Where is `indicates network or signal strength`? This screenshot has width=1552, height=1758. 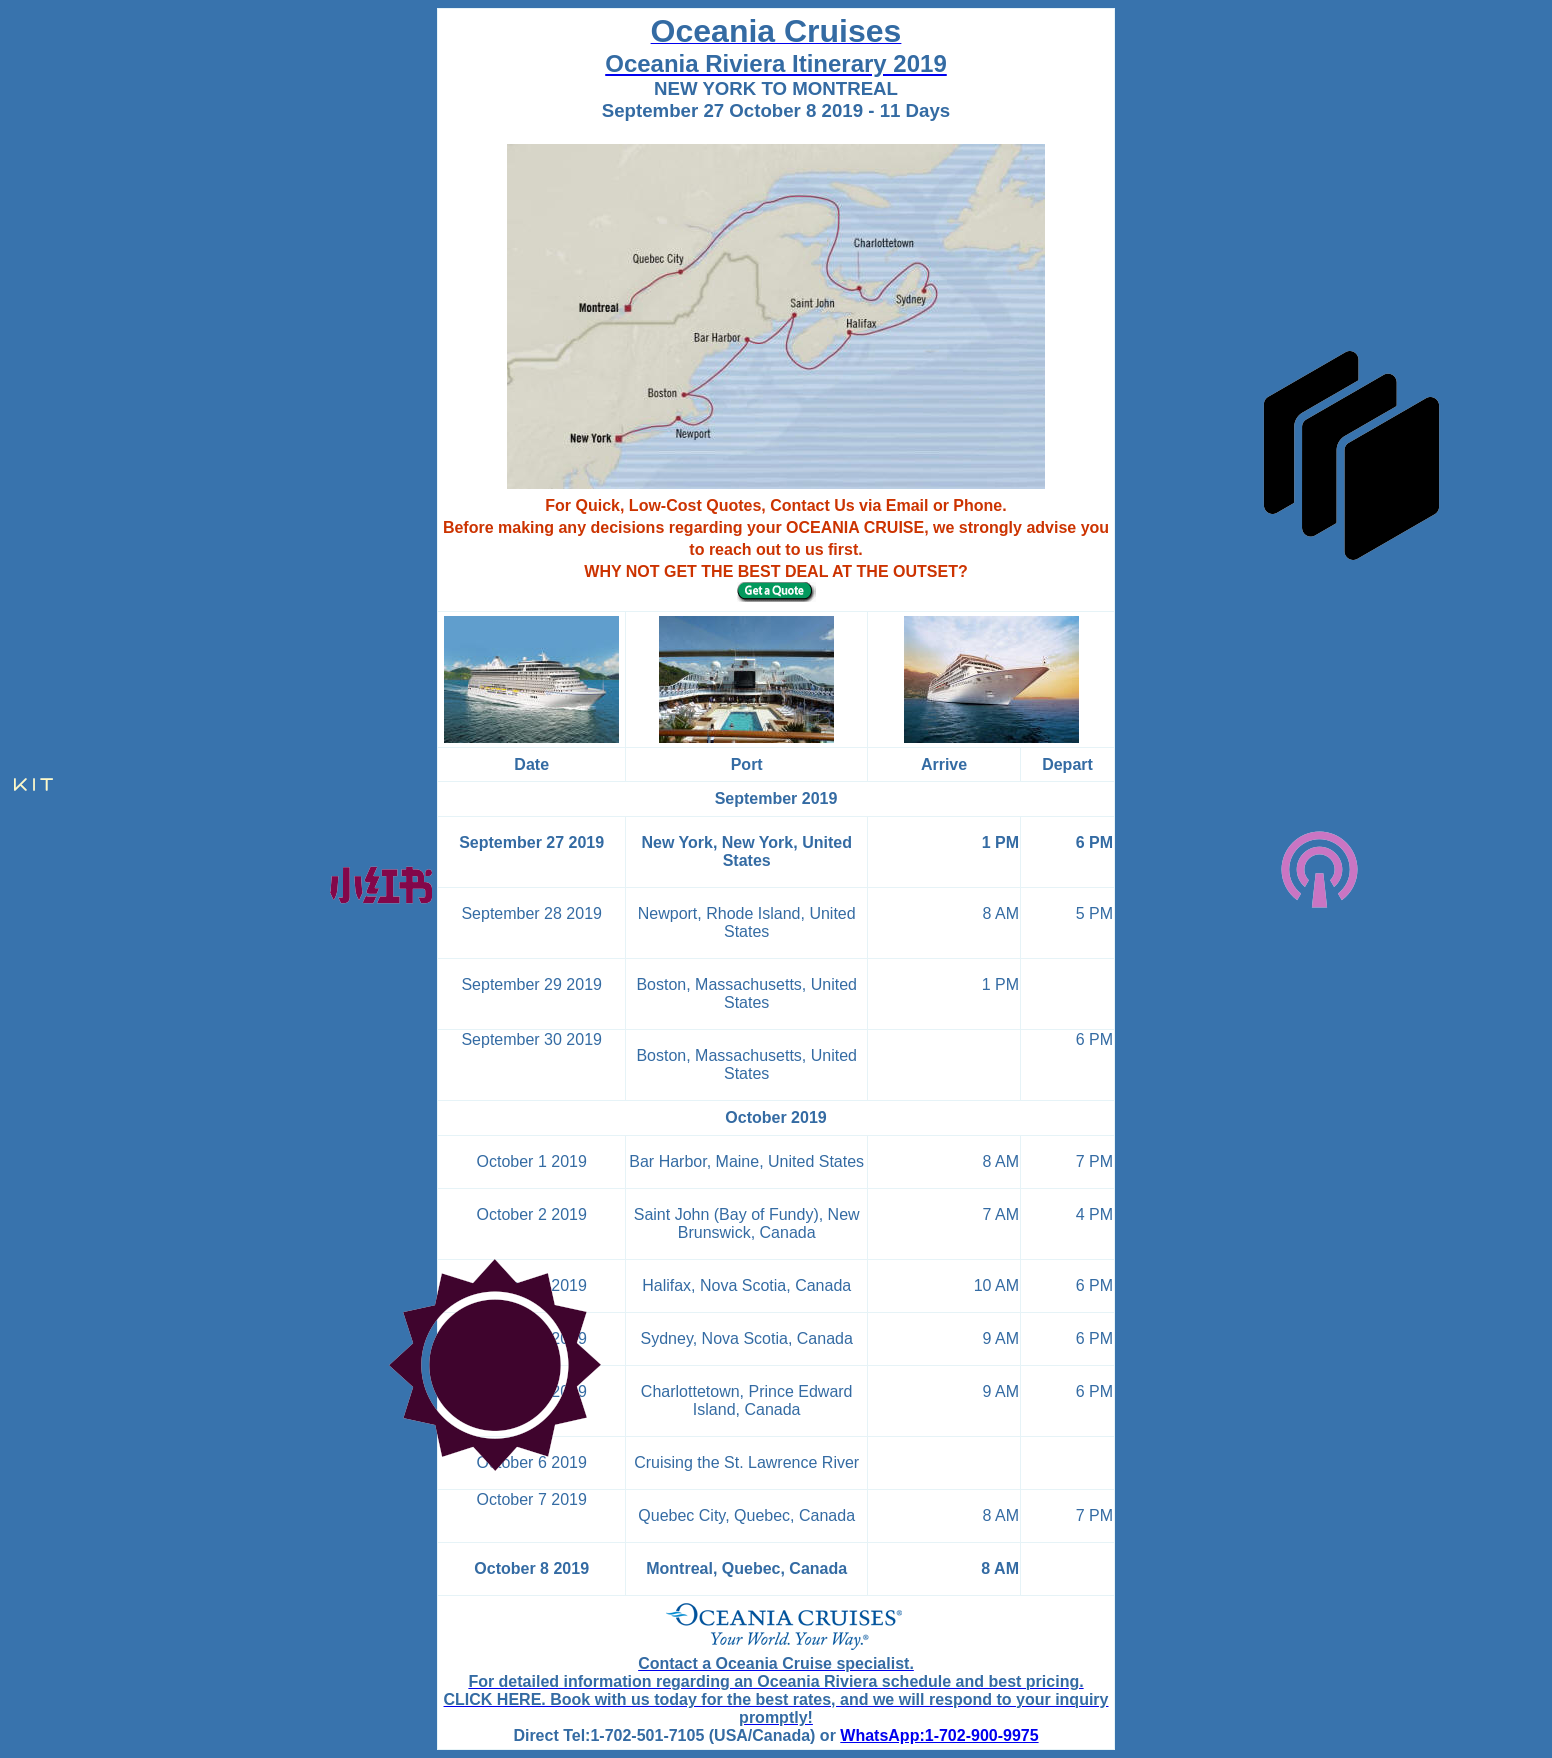
indicates network or signal strength is located at coordinates (1319, 869).